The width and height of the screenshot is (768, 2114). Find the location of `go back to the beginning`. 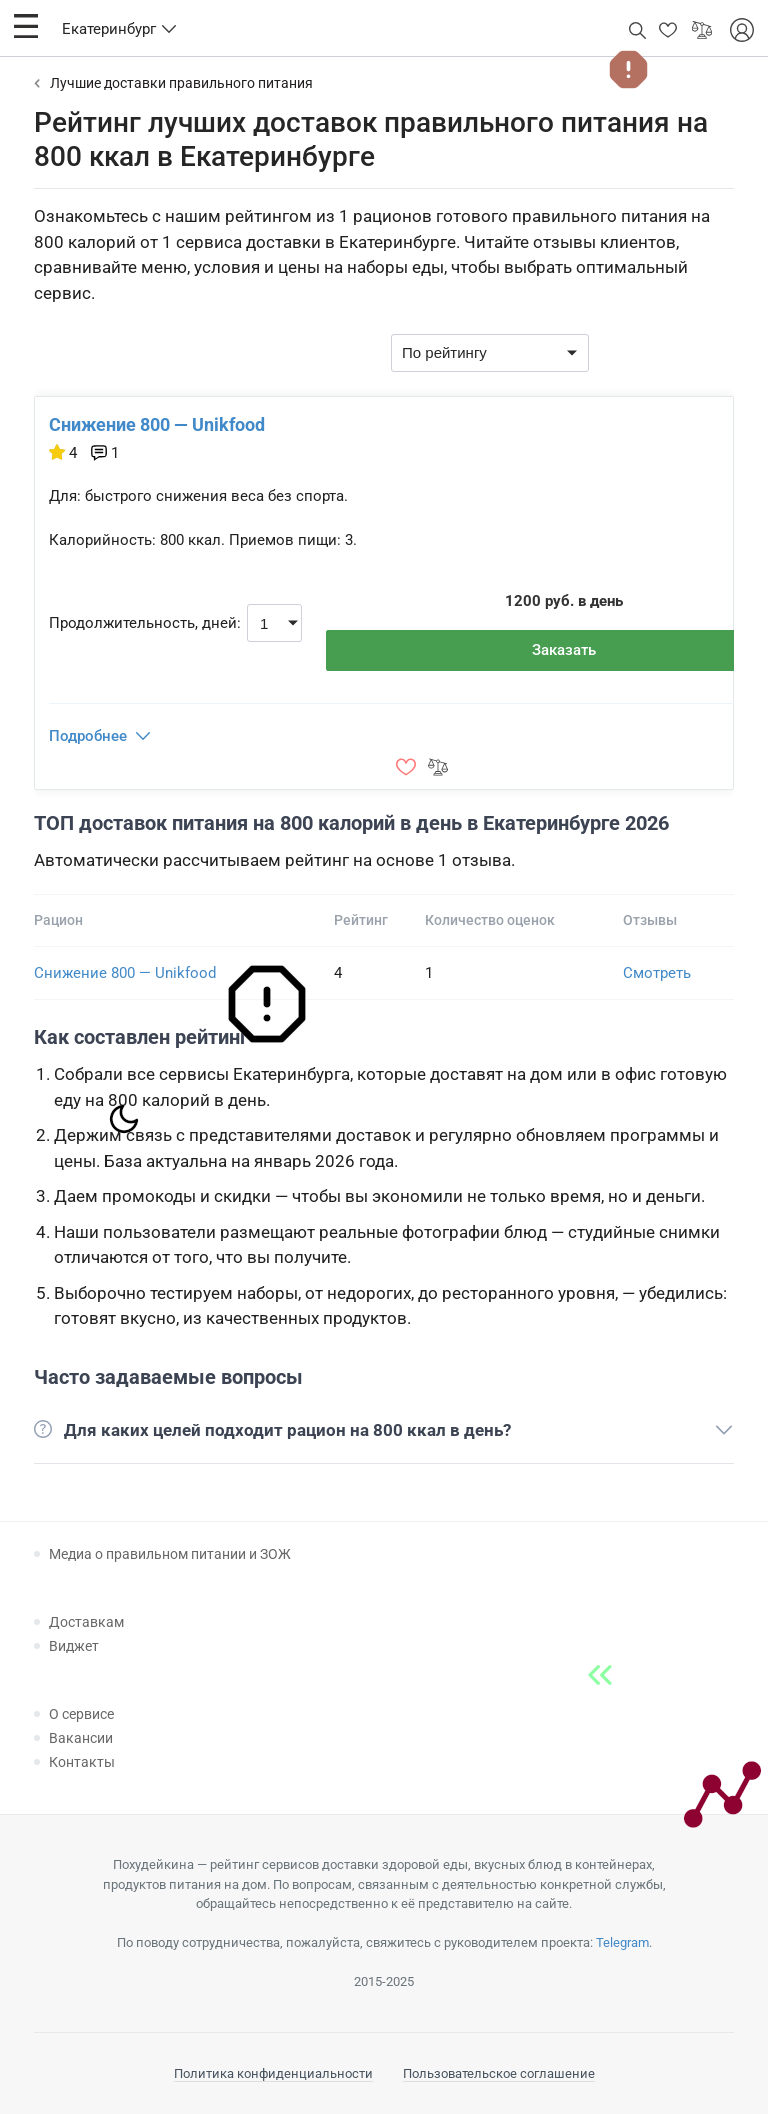

go back to the beginning is located at coordinates (600, 1675).